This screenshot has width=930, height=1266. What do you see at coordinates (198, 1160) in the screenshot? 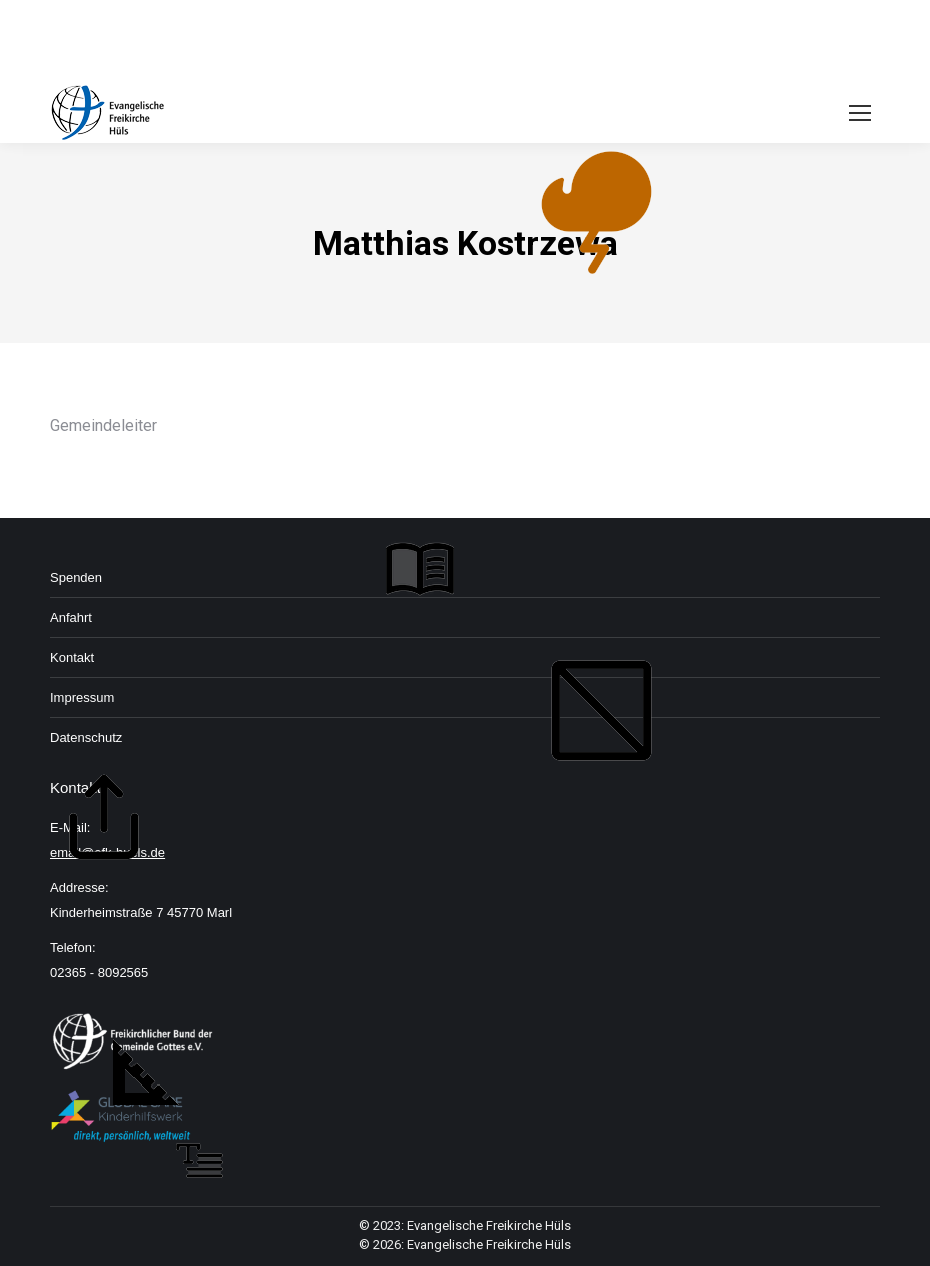
I see `read article from The New York Times` at bounding box center [198, 1160].